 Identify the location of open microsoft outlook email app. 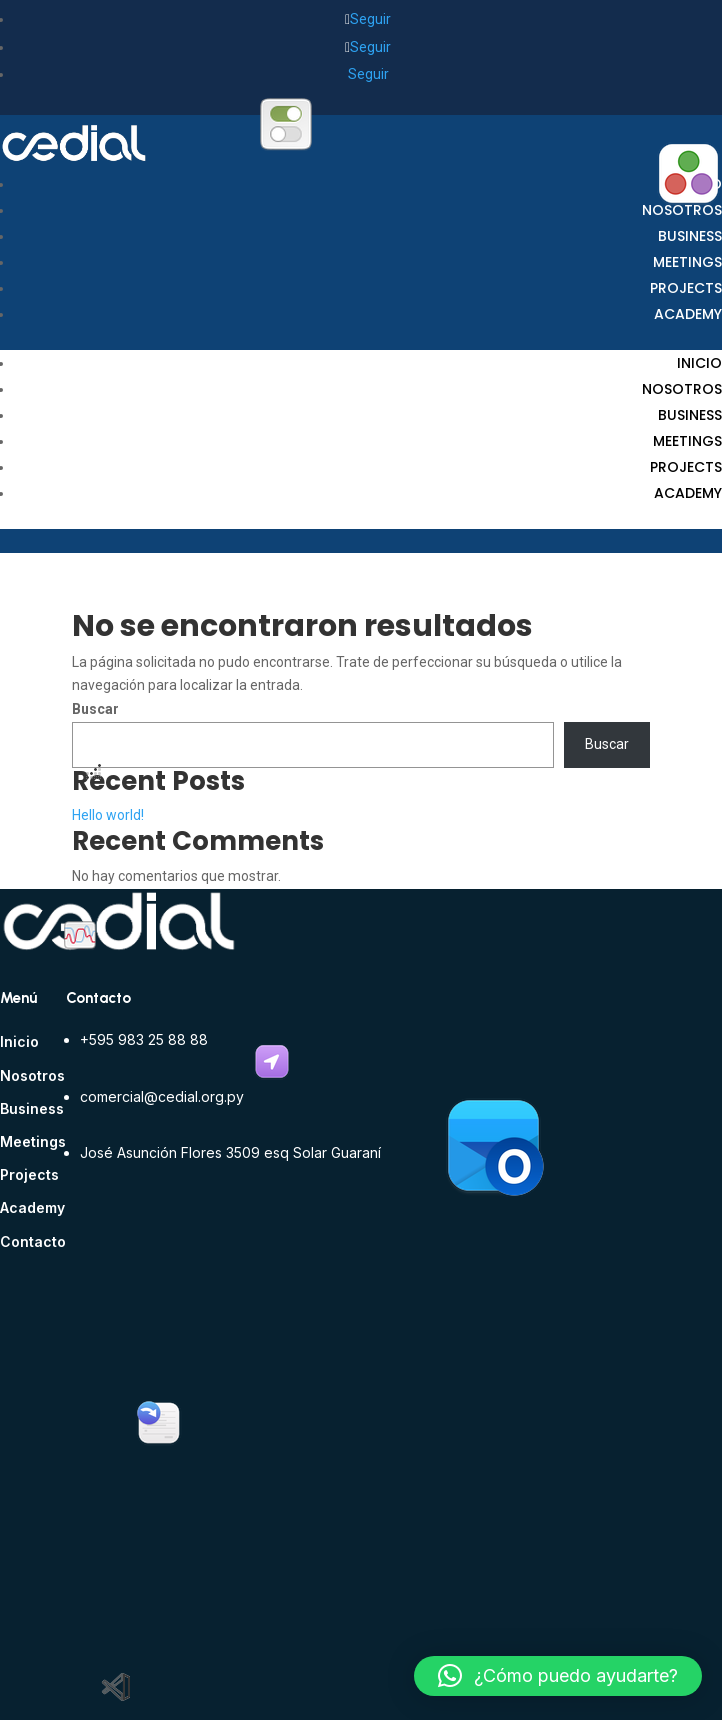
(493, 1145).